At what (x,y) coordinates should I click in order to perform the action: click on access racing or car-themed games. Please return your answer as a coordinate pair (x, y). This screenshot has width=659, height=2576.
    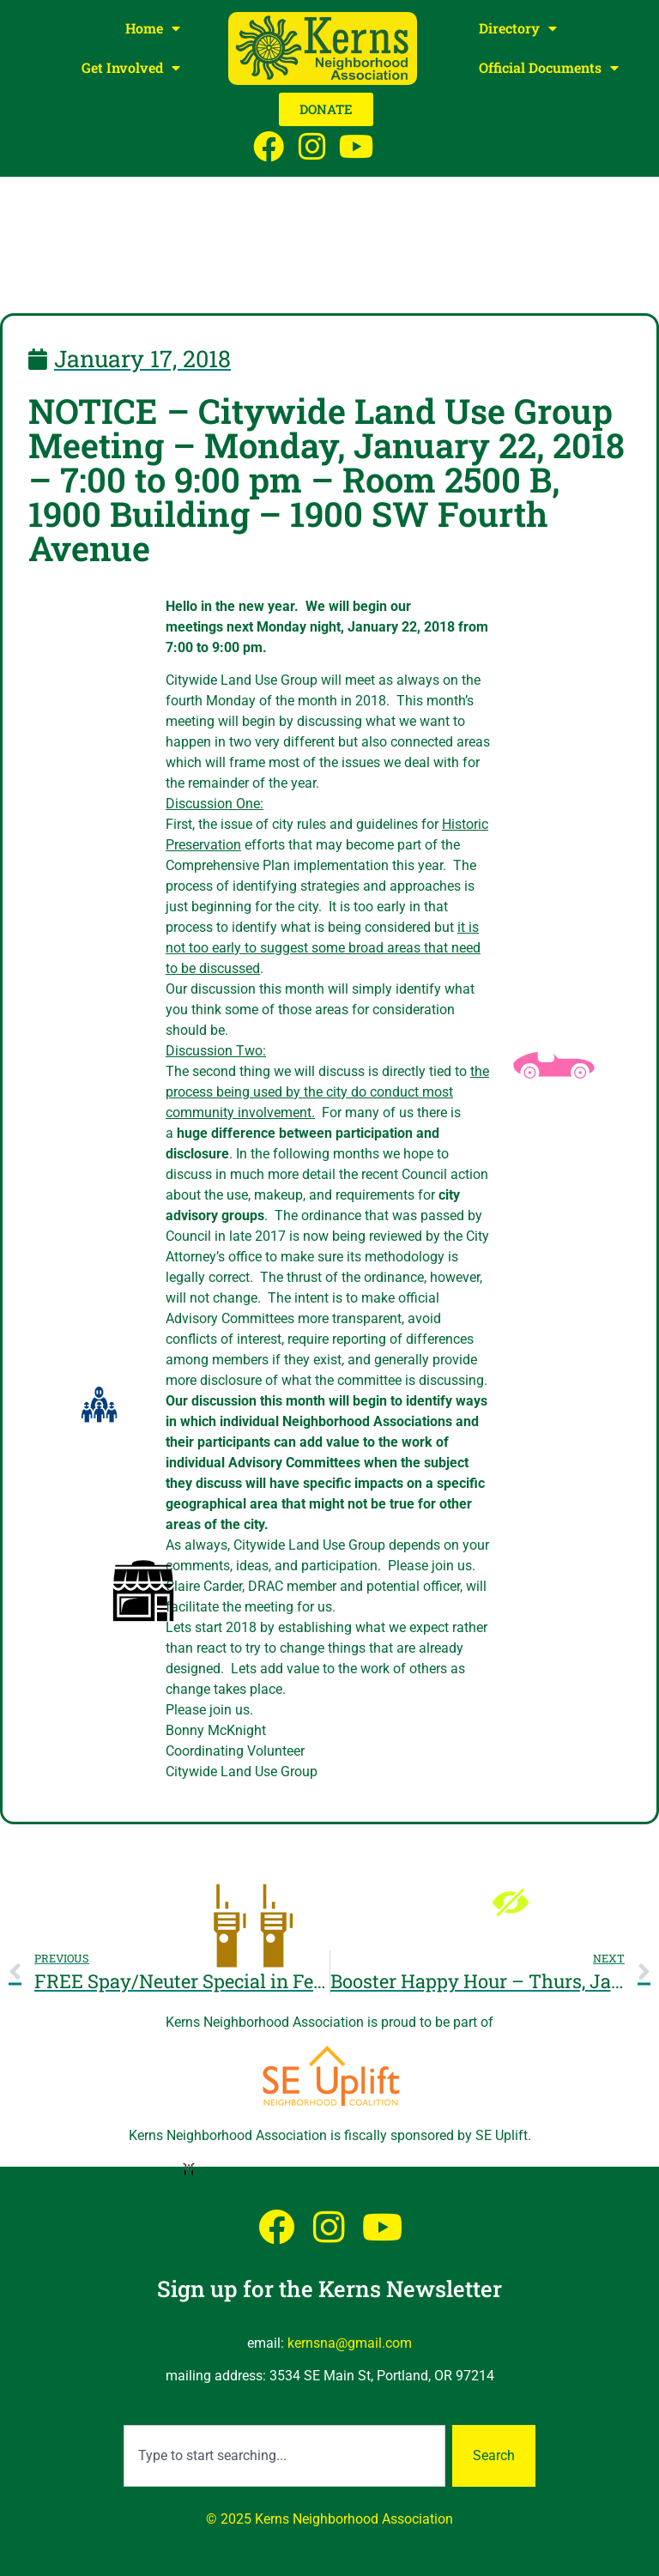
    Looking at the image, I should click on (553, 1065).